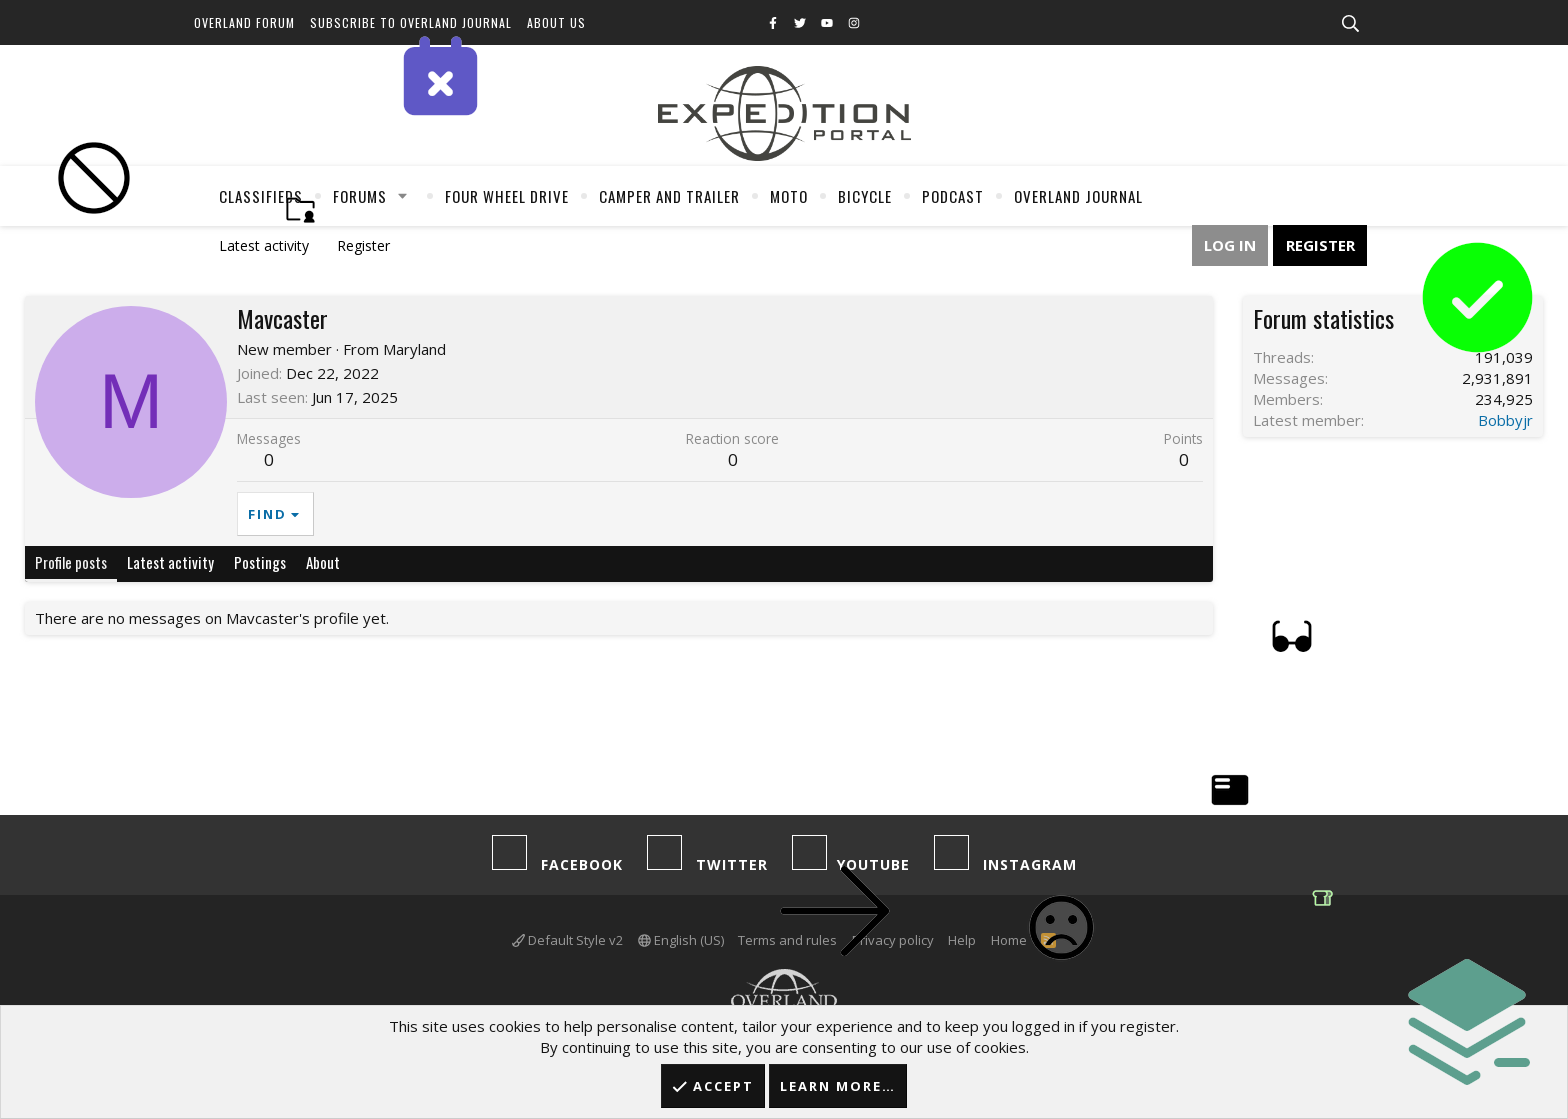  I want to click on browse bakery or bread products, so click(1323, 898).